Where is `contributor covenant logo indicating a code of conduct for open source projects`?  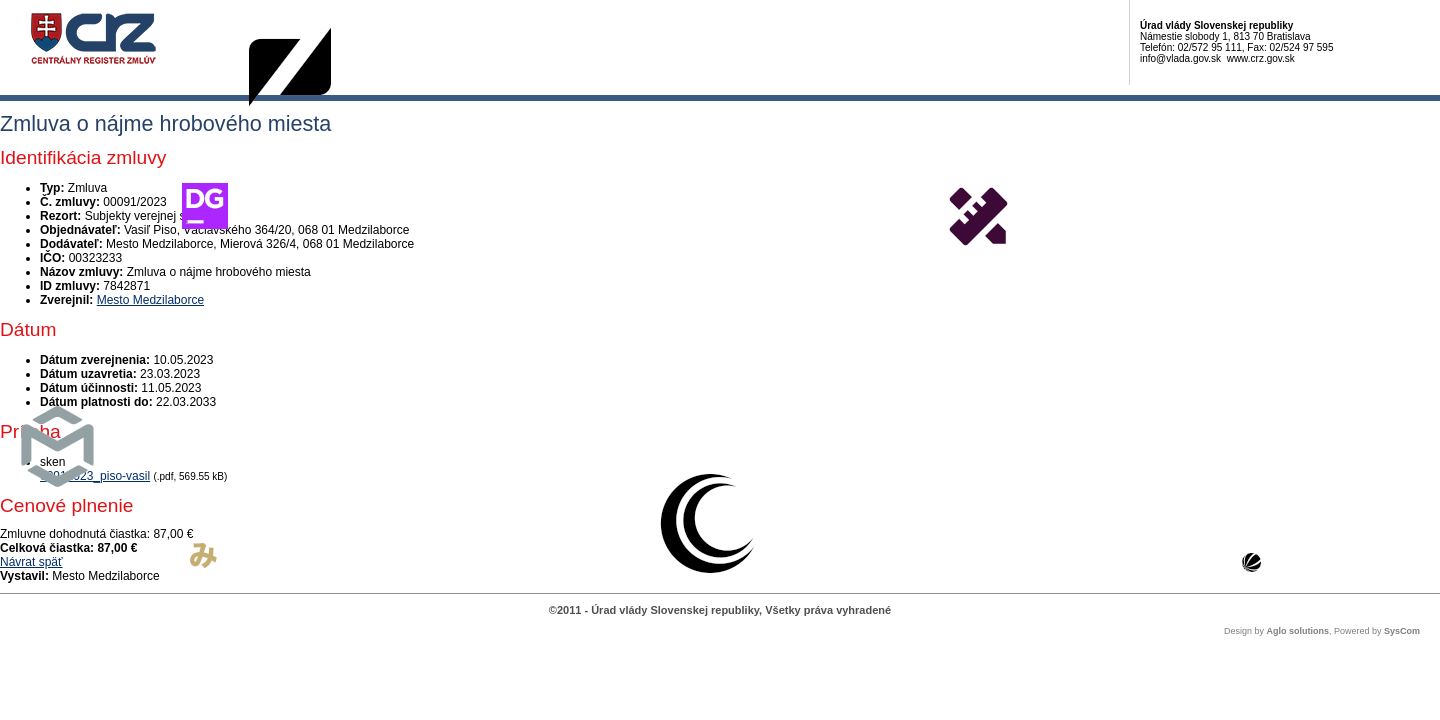 contributor covenant logo indicating a code of conduct for open source projects is located at coordinates (707, 523).